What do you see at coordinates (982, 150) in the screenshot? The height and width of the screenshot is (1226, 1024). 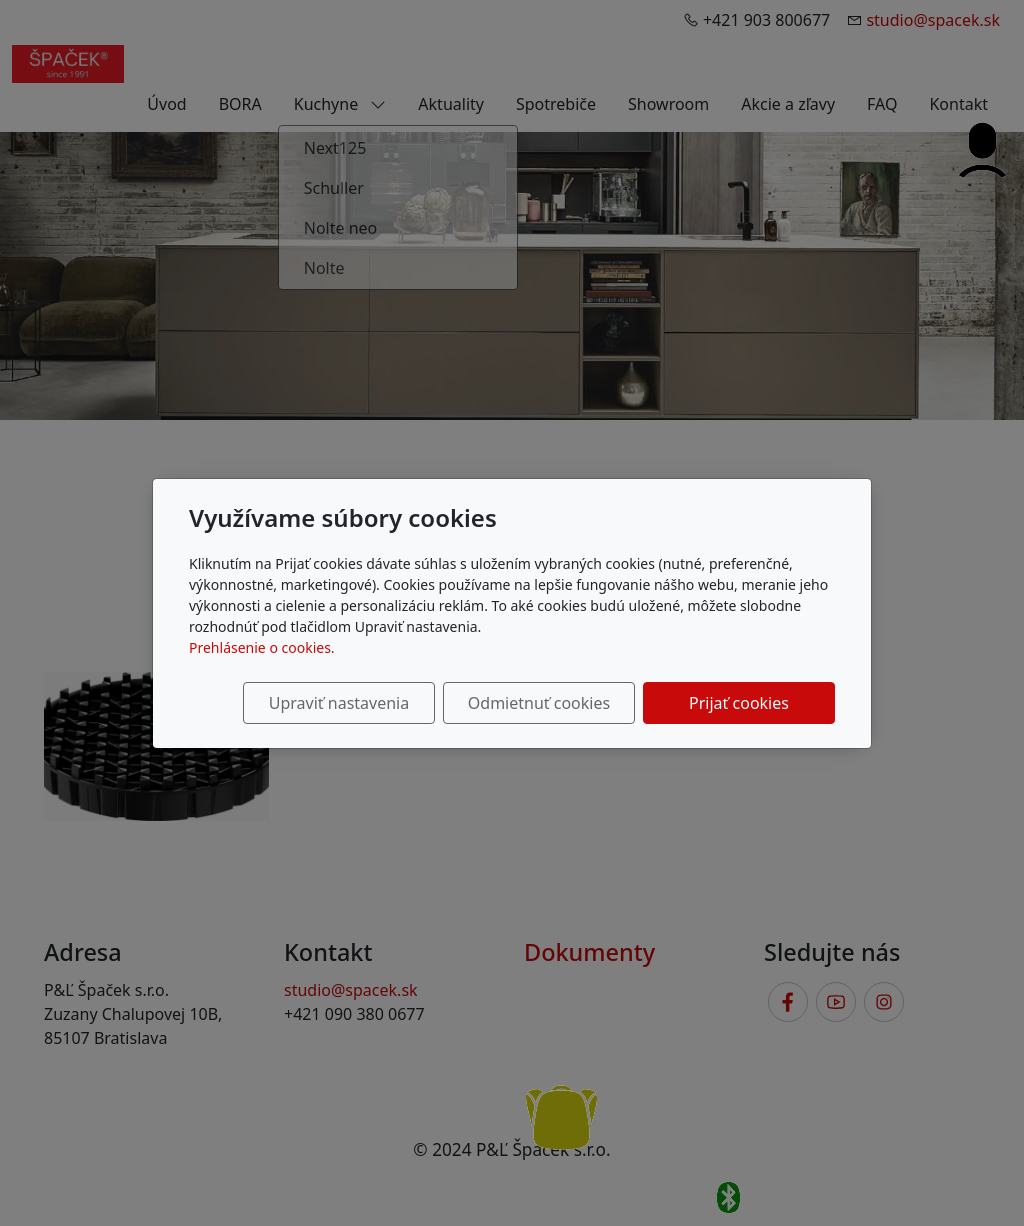 I see `view your profile` at bounding box center [982, 150].